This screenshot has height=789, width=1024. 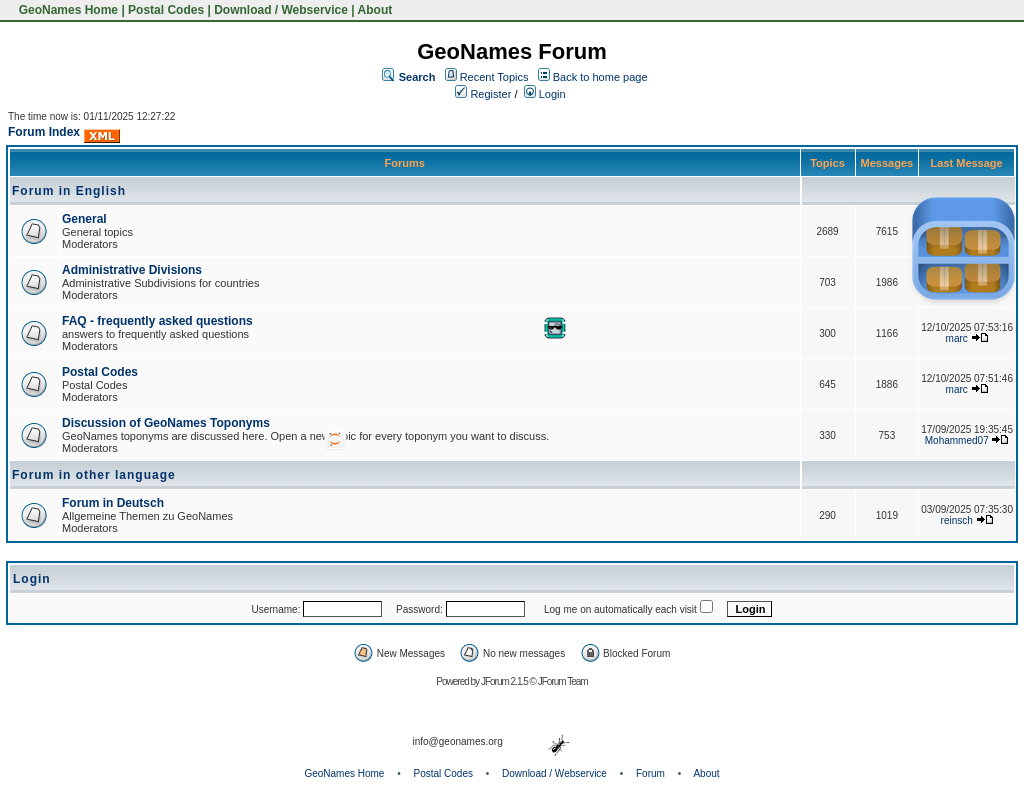 I want to click on launch jupyter notebook application, so click(x=335, y=439).